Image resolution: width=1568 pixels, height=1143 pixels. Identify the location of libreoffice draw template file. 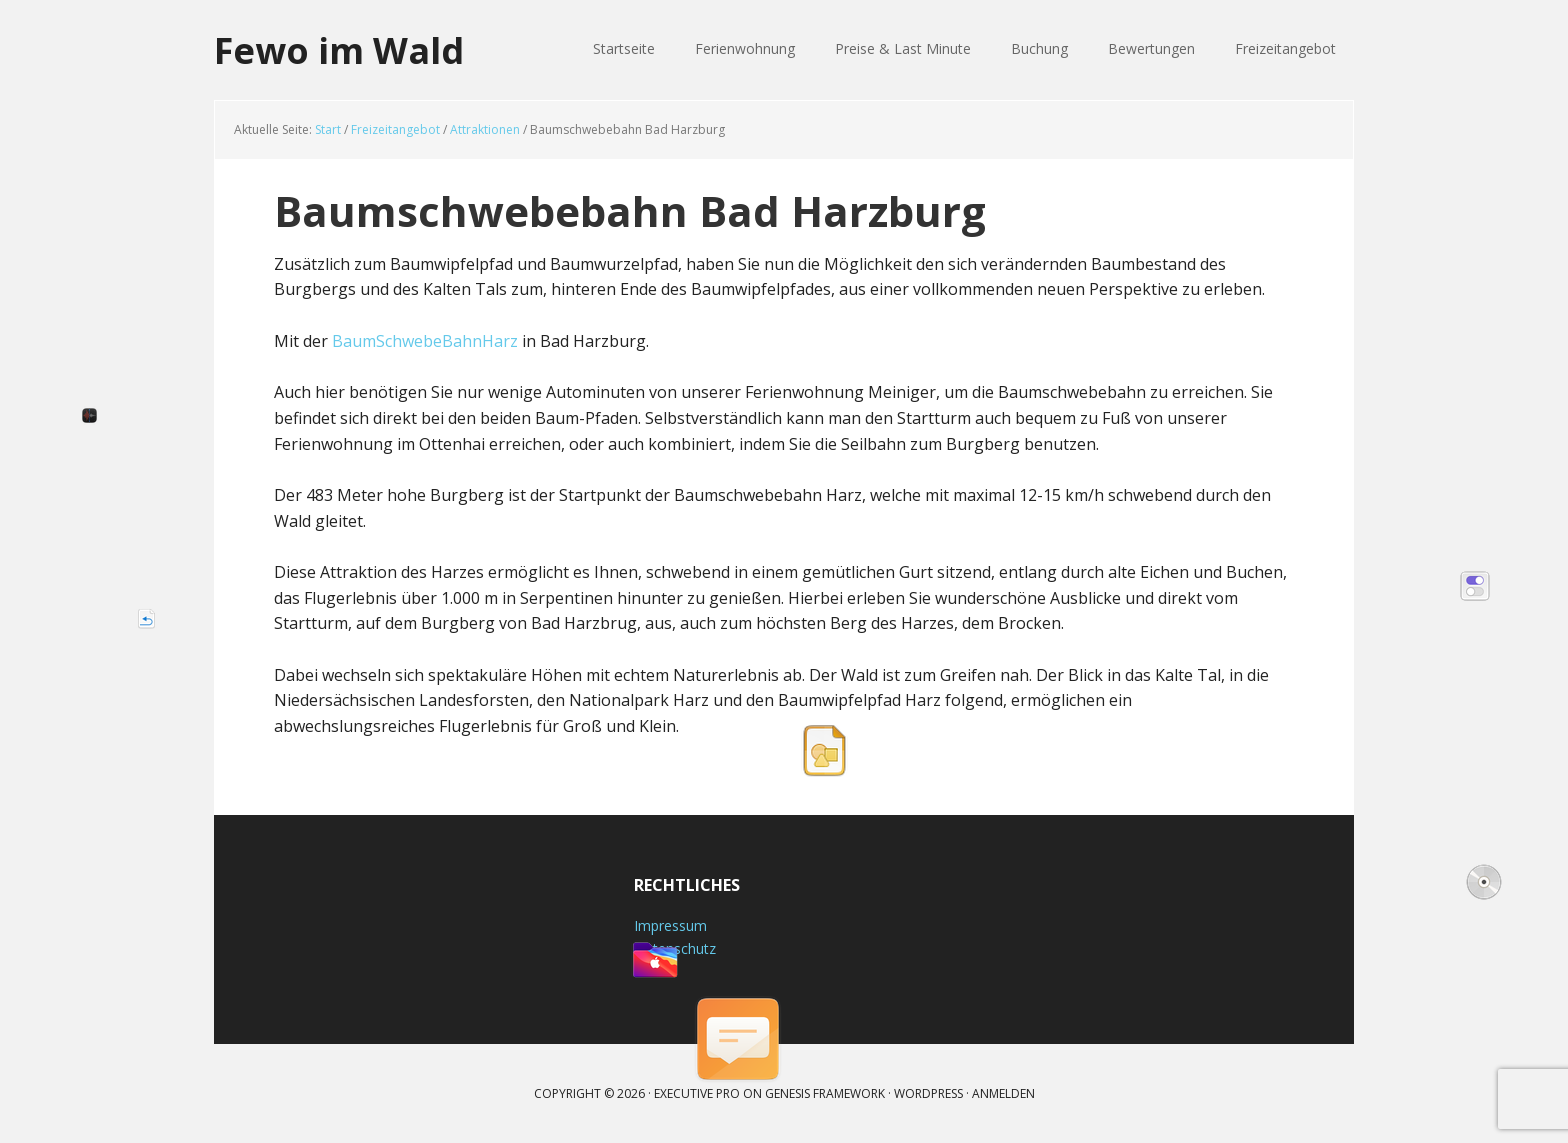
(824, 750).